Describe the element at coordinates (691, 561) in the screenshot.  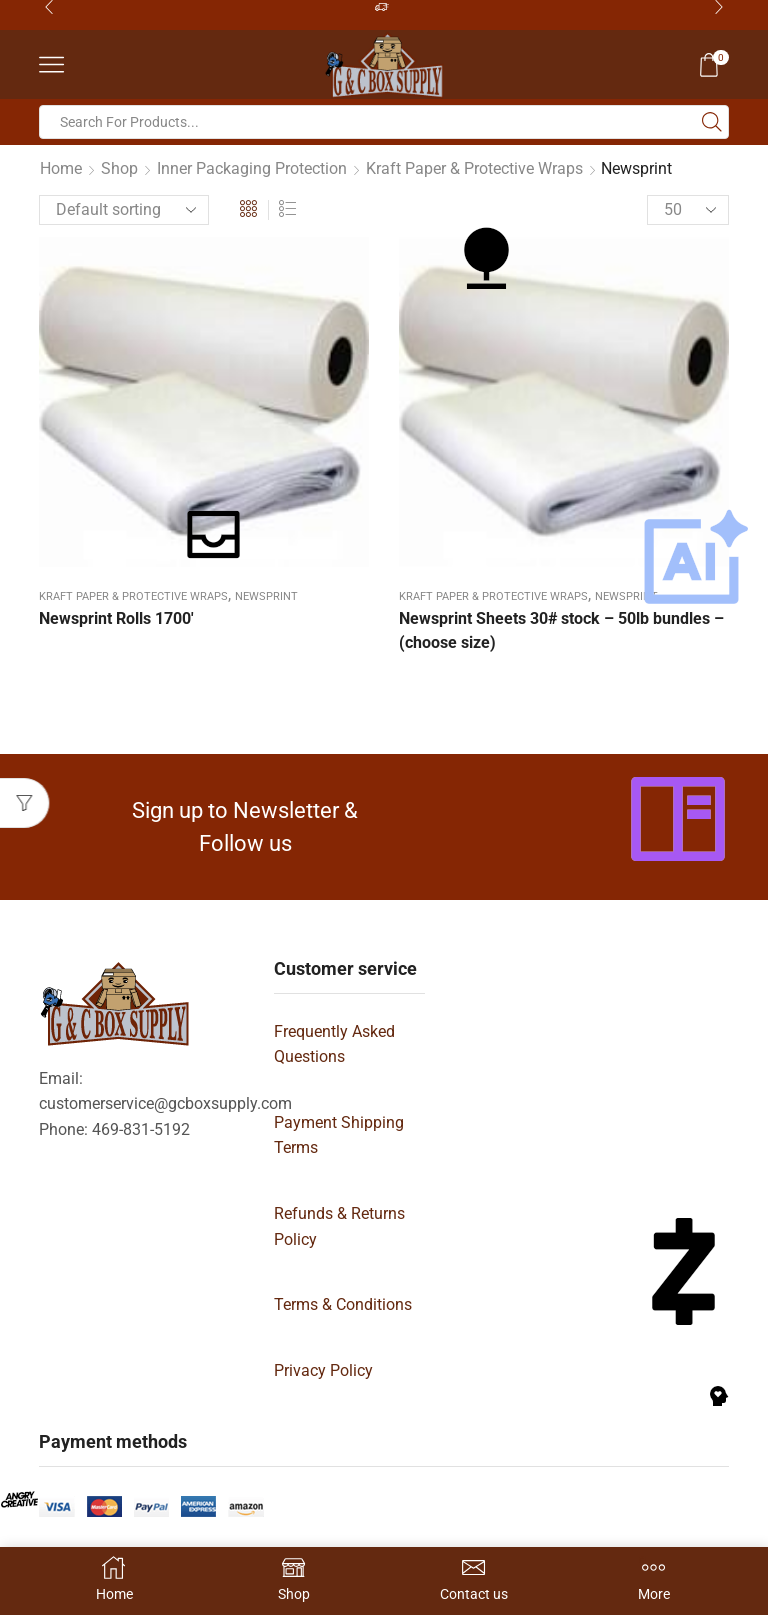
I see `generate content using AI` at that location.